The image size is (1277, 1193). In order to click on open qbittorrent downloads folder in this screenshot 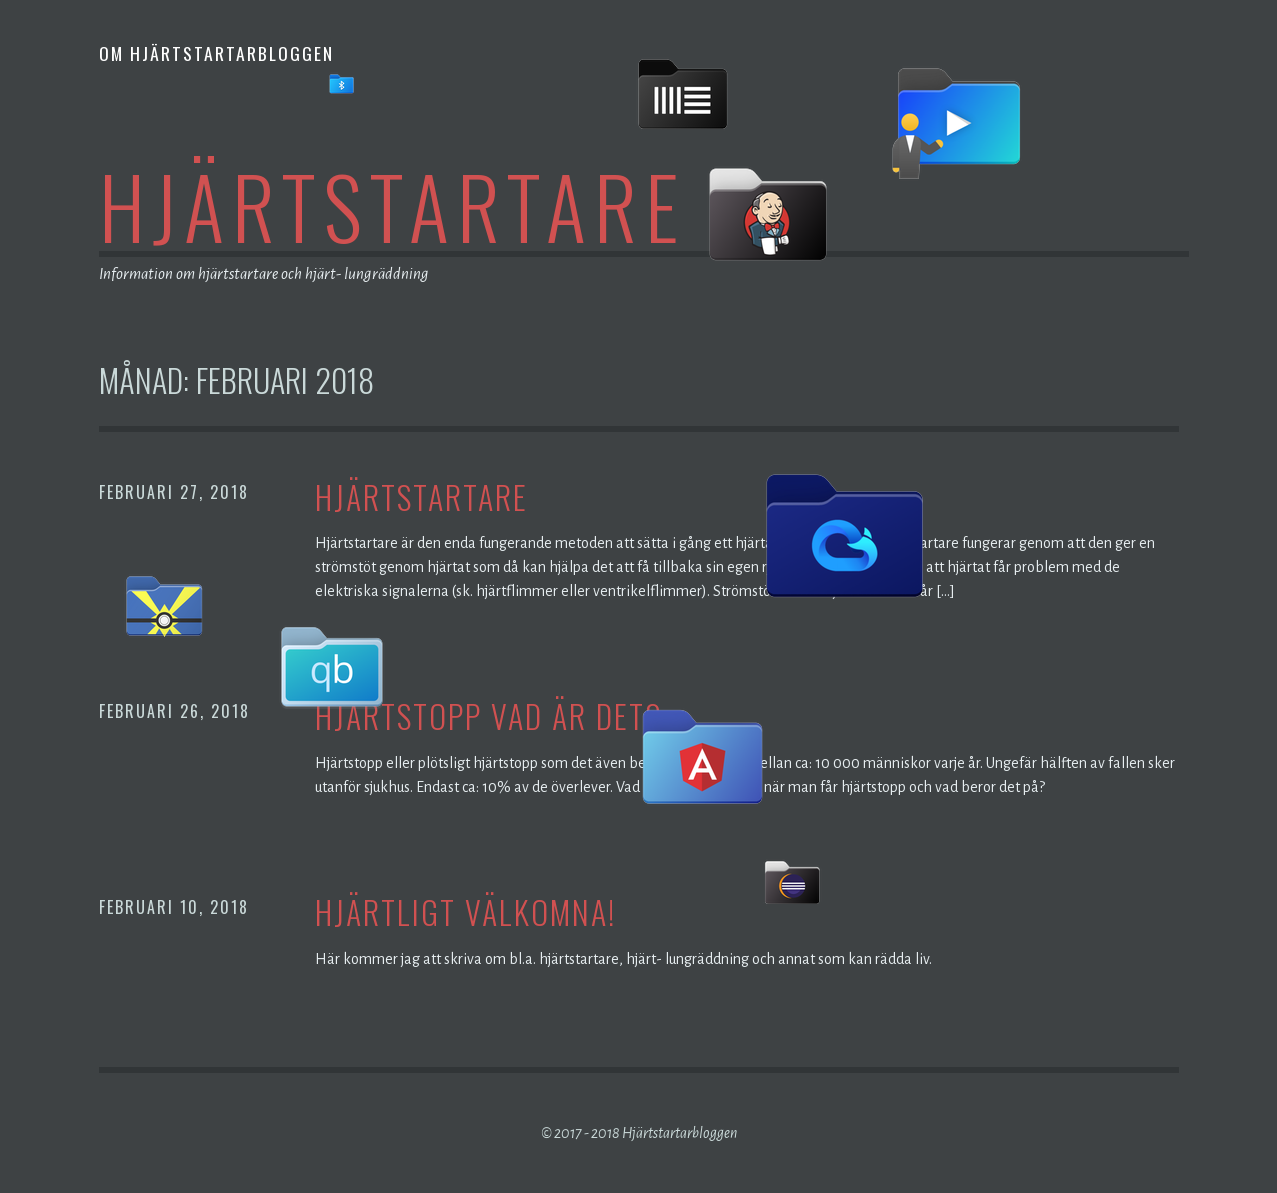, I will do `click(331, 669)`.